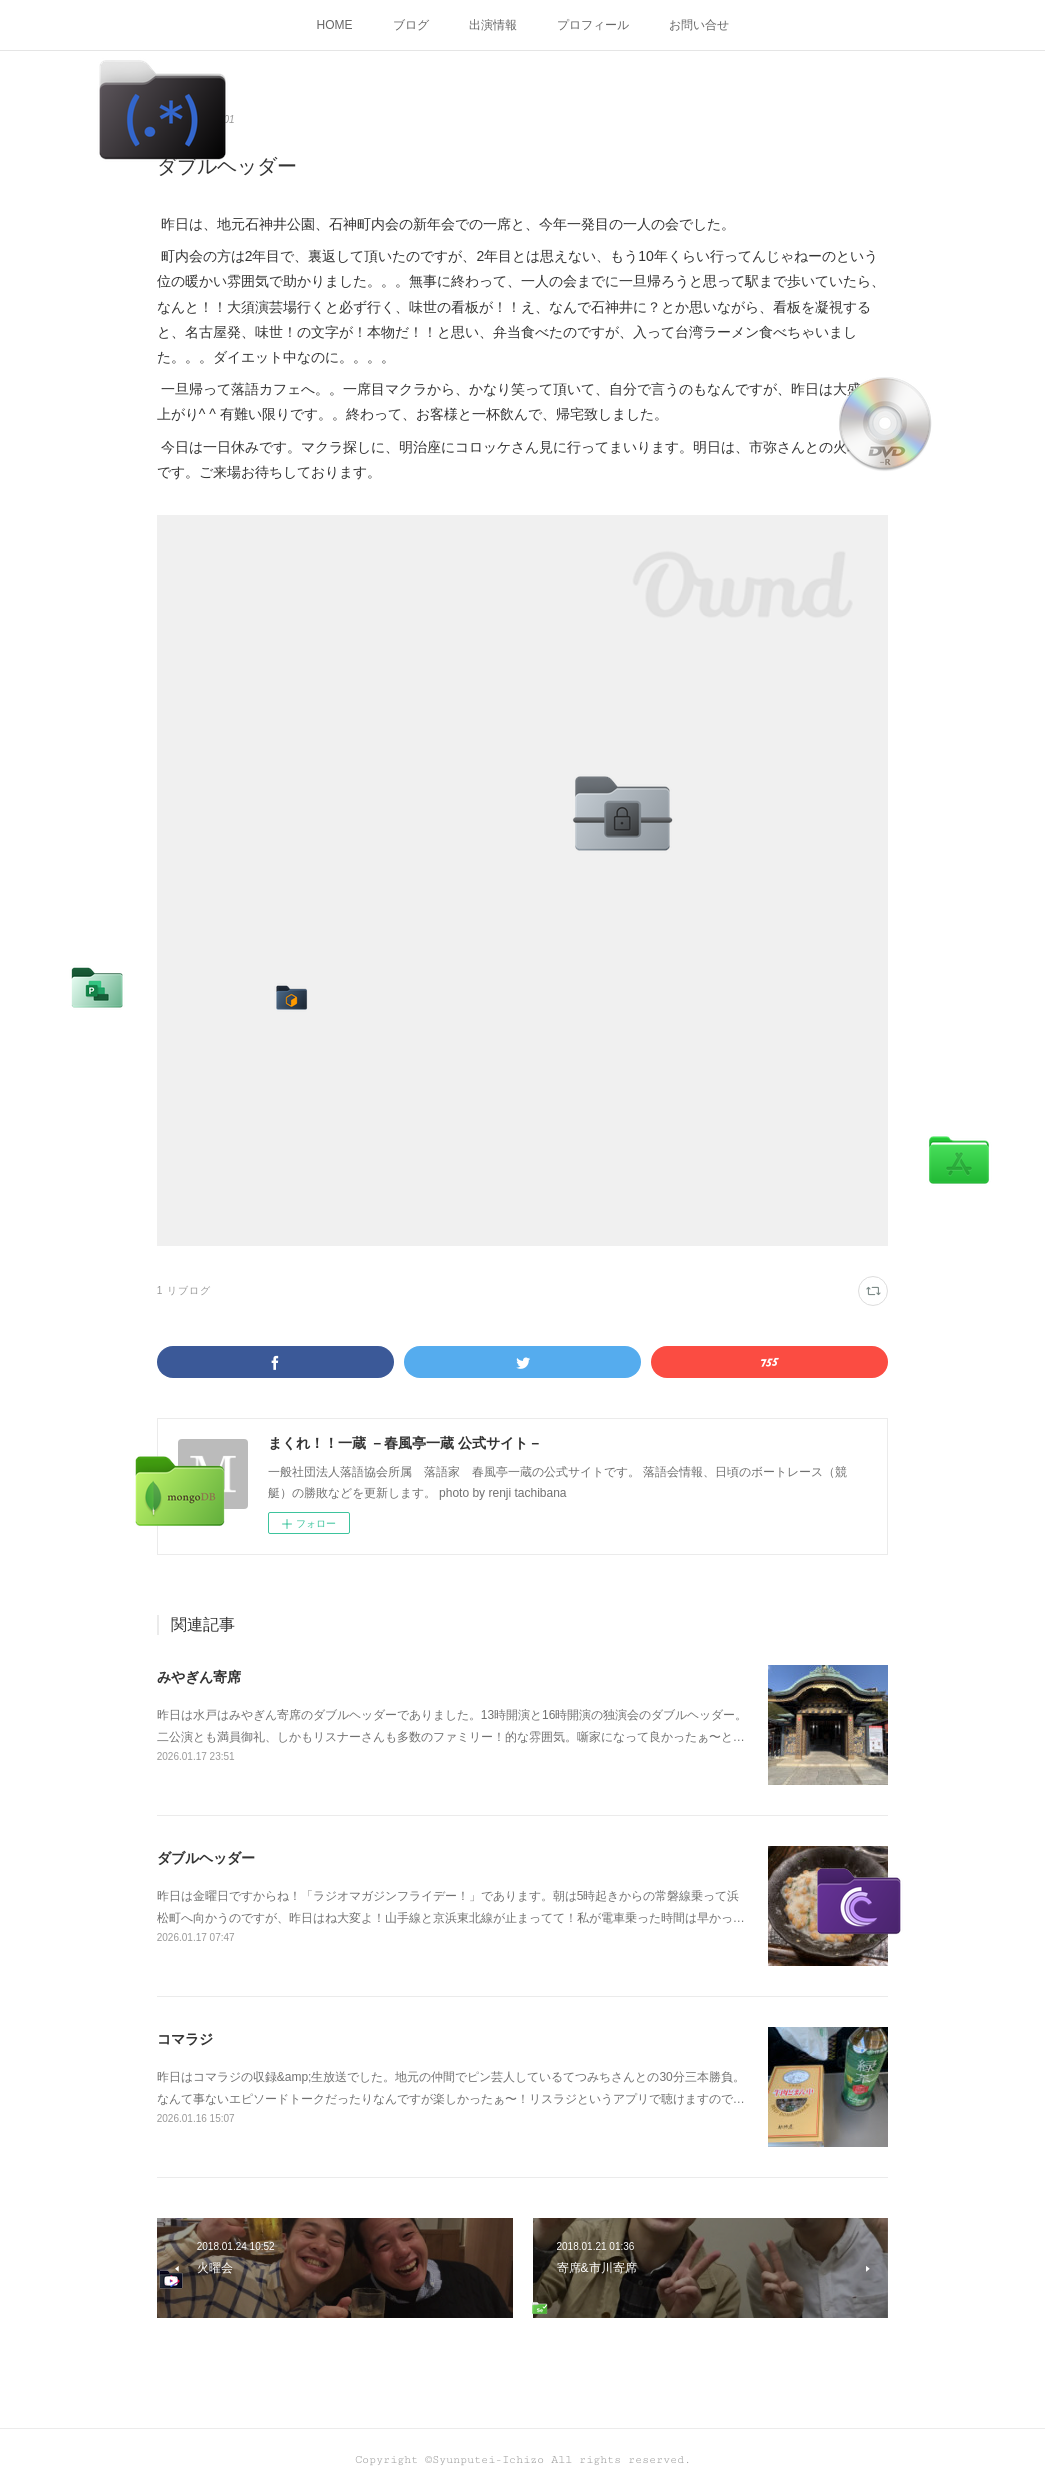 The image size is (1045, 2491). Describe the element at coordinates (179, 1493) in the screenshot. I see `open folder containing MongoDB database files` at that location.